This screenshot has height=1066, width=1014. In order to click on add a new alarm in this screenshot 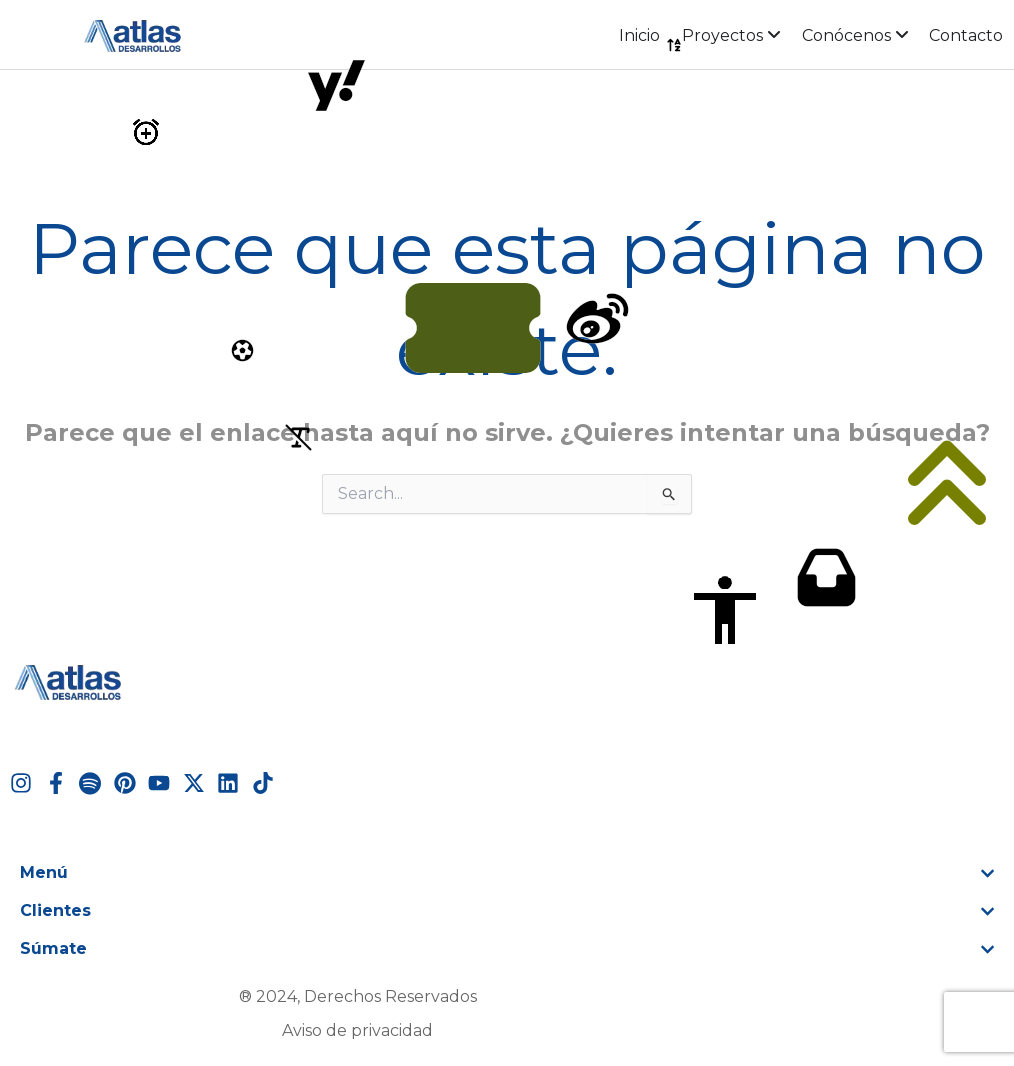, I will do `click(146, 132)`.